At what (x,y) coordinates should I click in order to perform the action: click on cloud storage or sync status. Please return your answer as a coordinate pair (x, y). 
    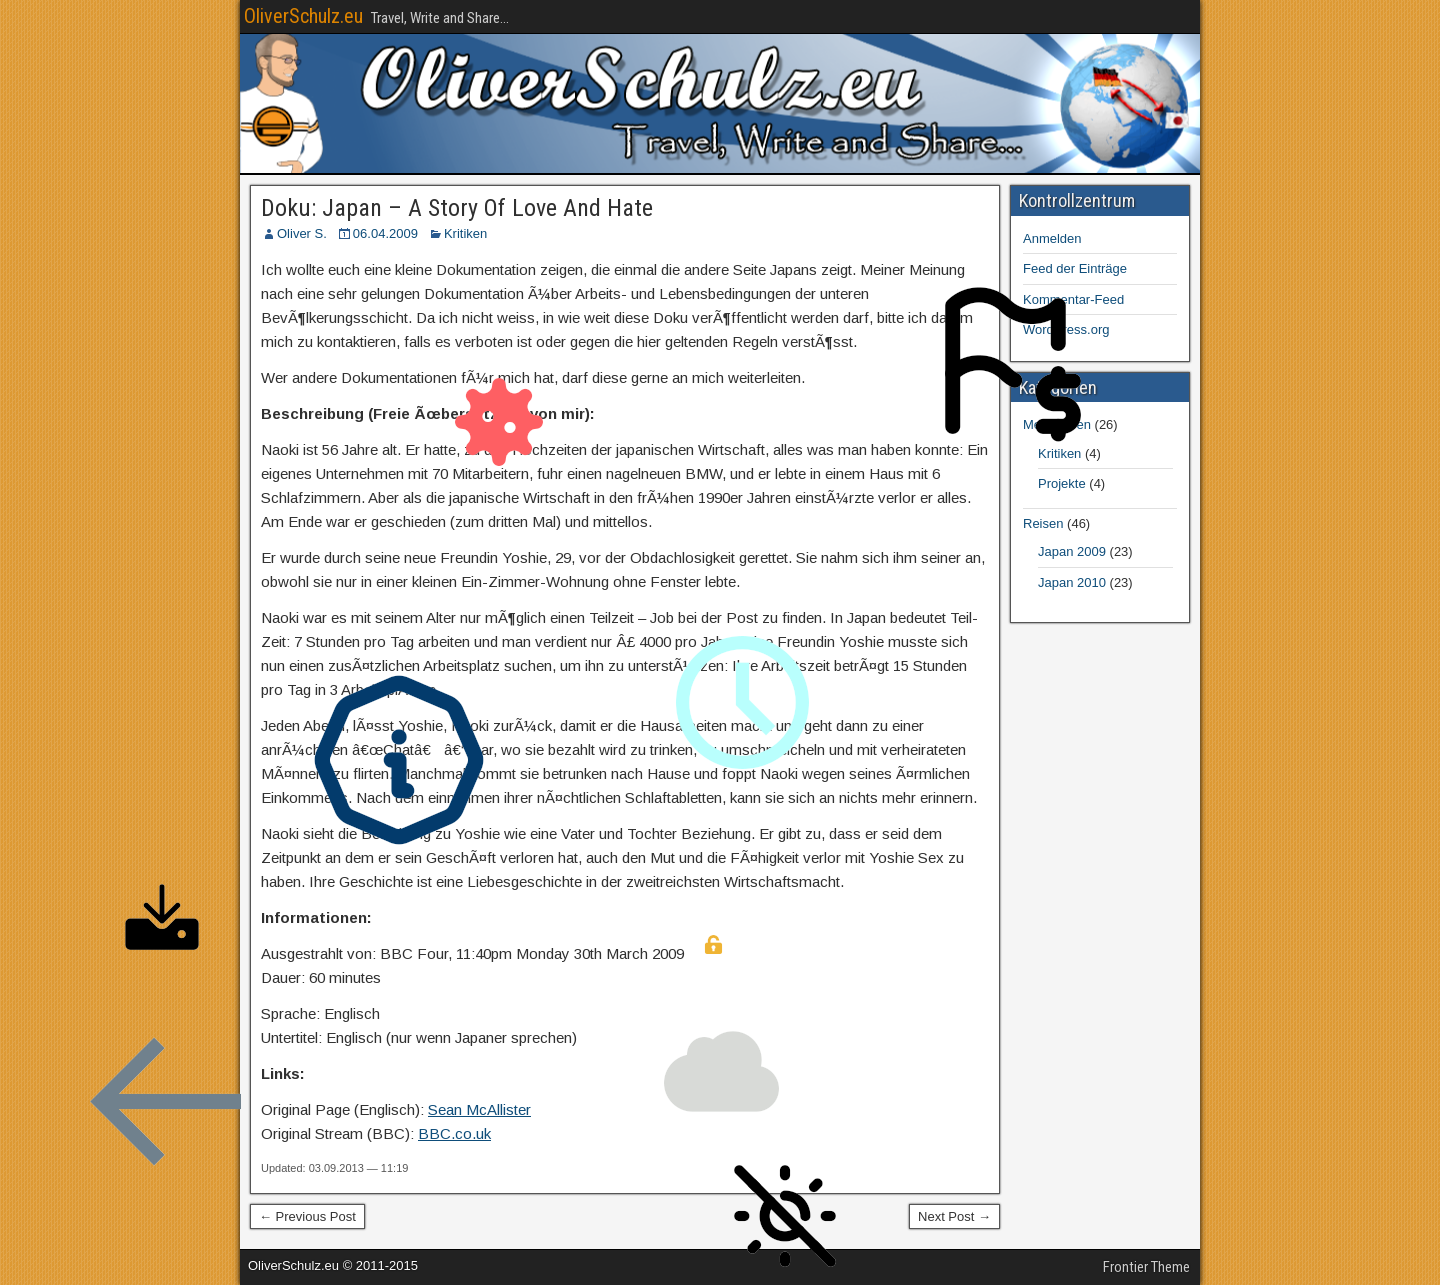
    Looking at the image, I should click on (721, 1071).